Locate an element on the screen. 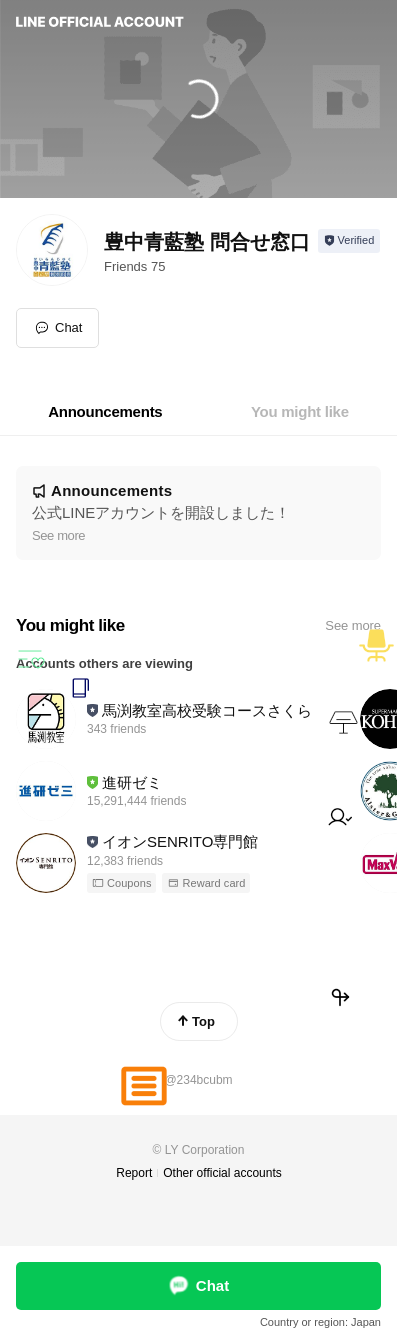  view towel or linen amenities is located at coordinates (80, 688).